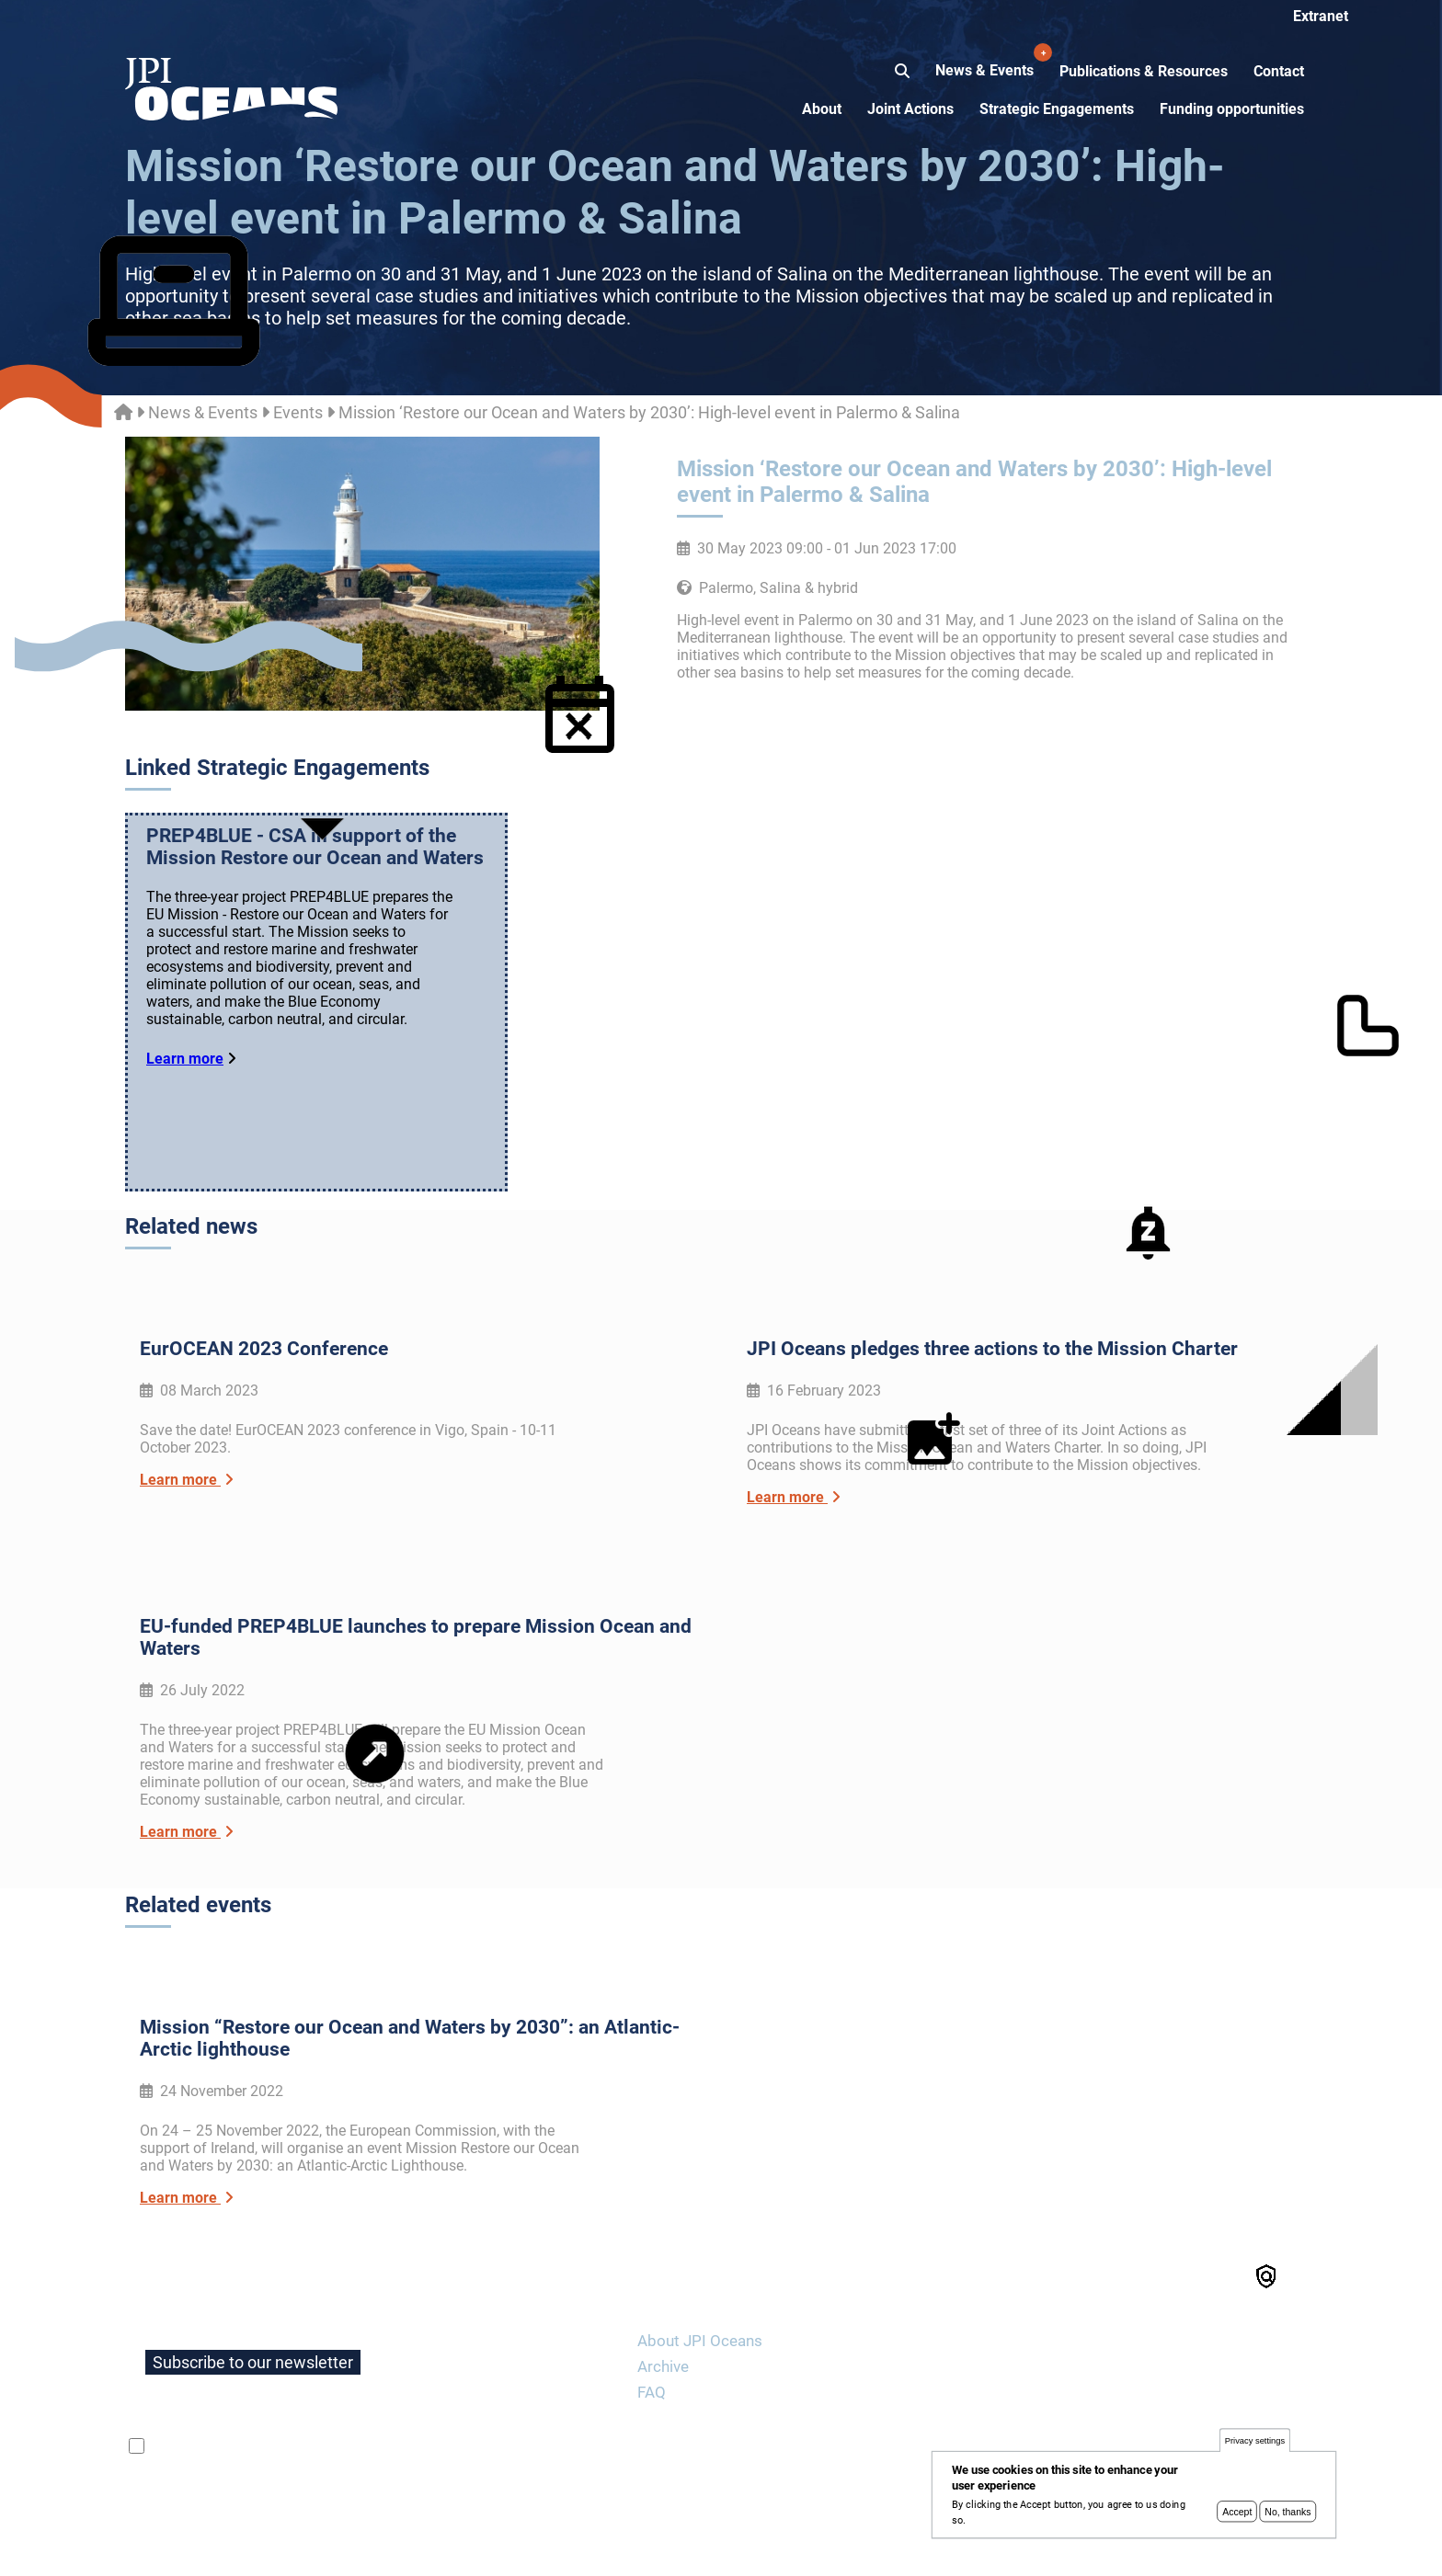  Describe the element at coordinates (322, 826) in the screenshot. I see `expand a dropdown menu` at that location.